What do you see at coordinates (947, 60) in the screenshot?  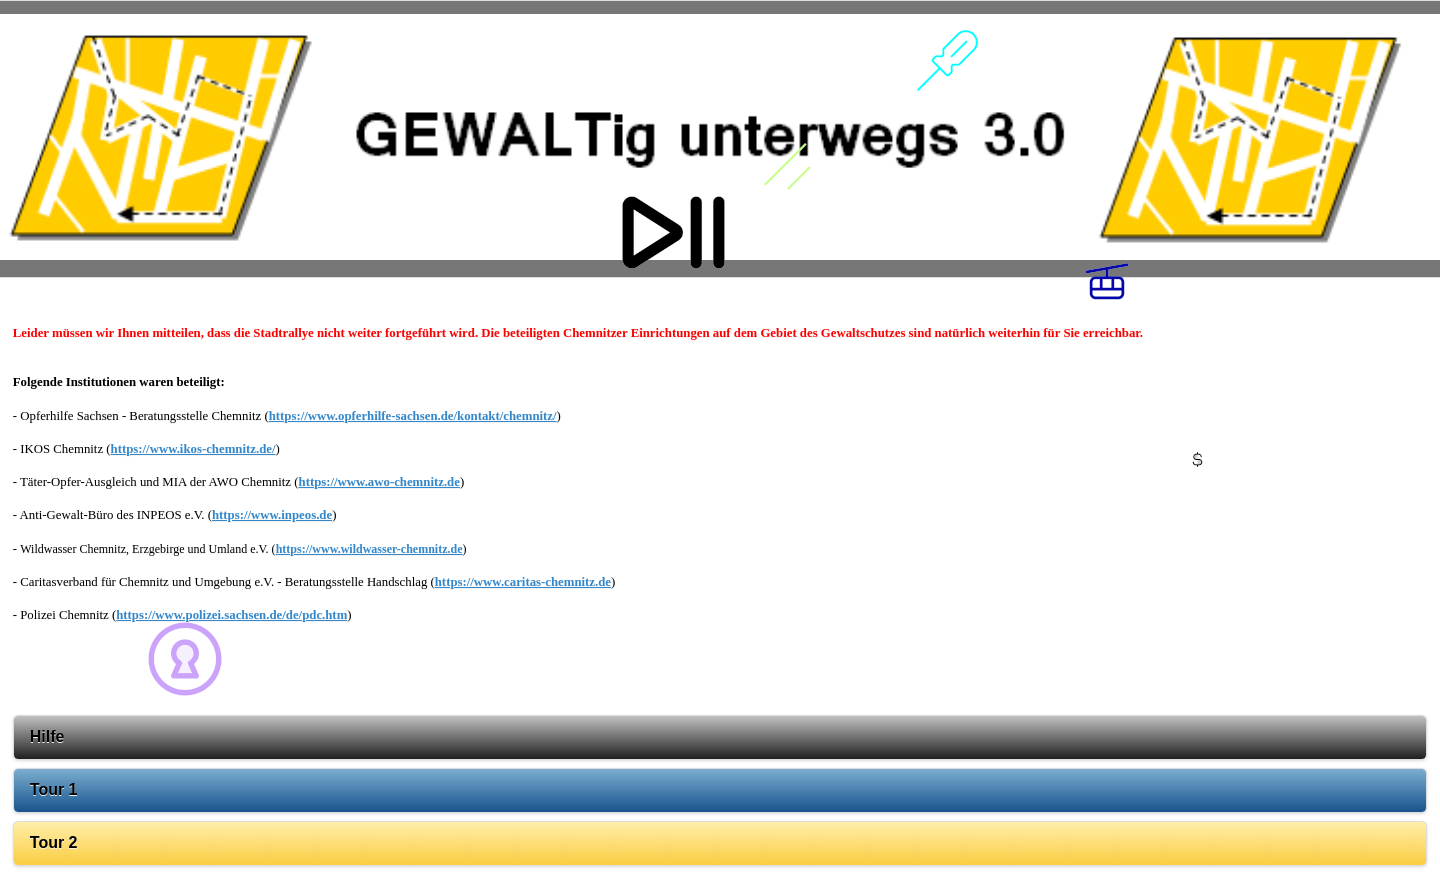 I see `access settings or configuration options` at bounding box center [947, 60].